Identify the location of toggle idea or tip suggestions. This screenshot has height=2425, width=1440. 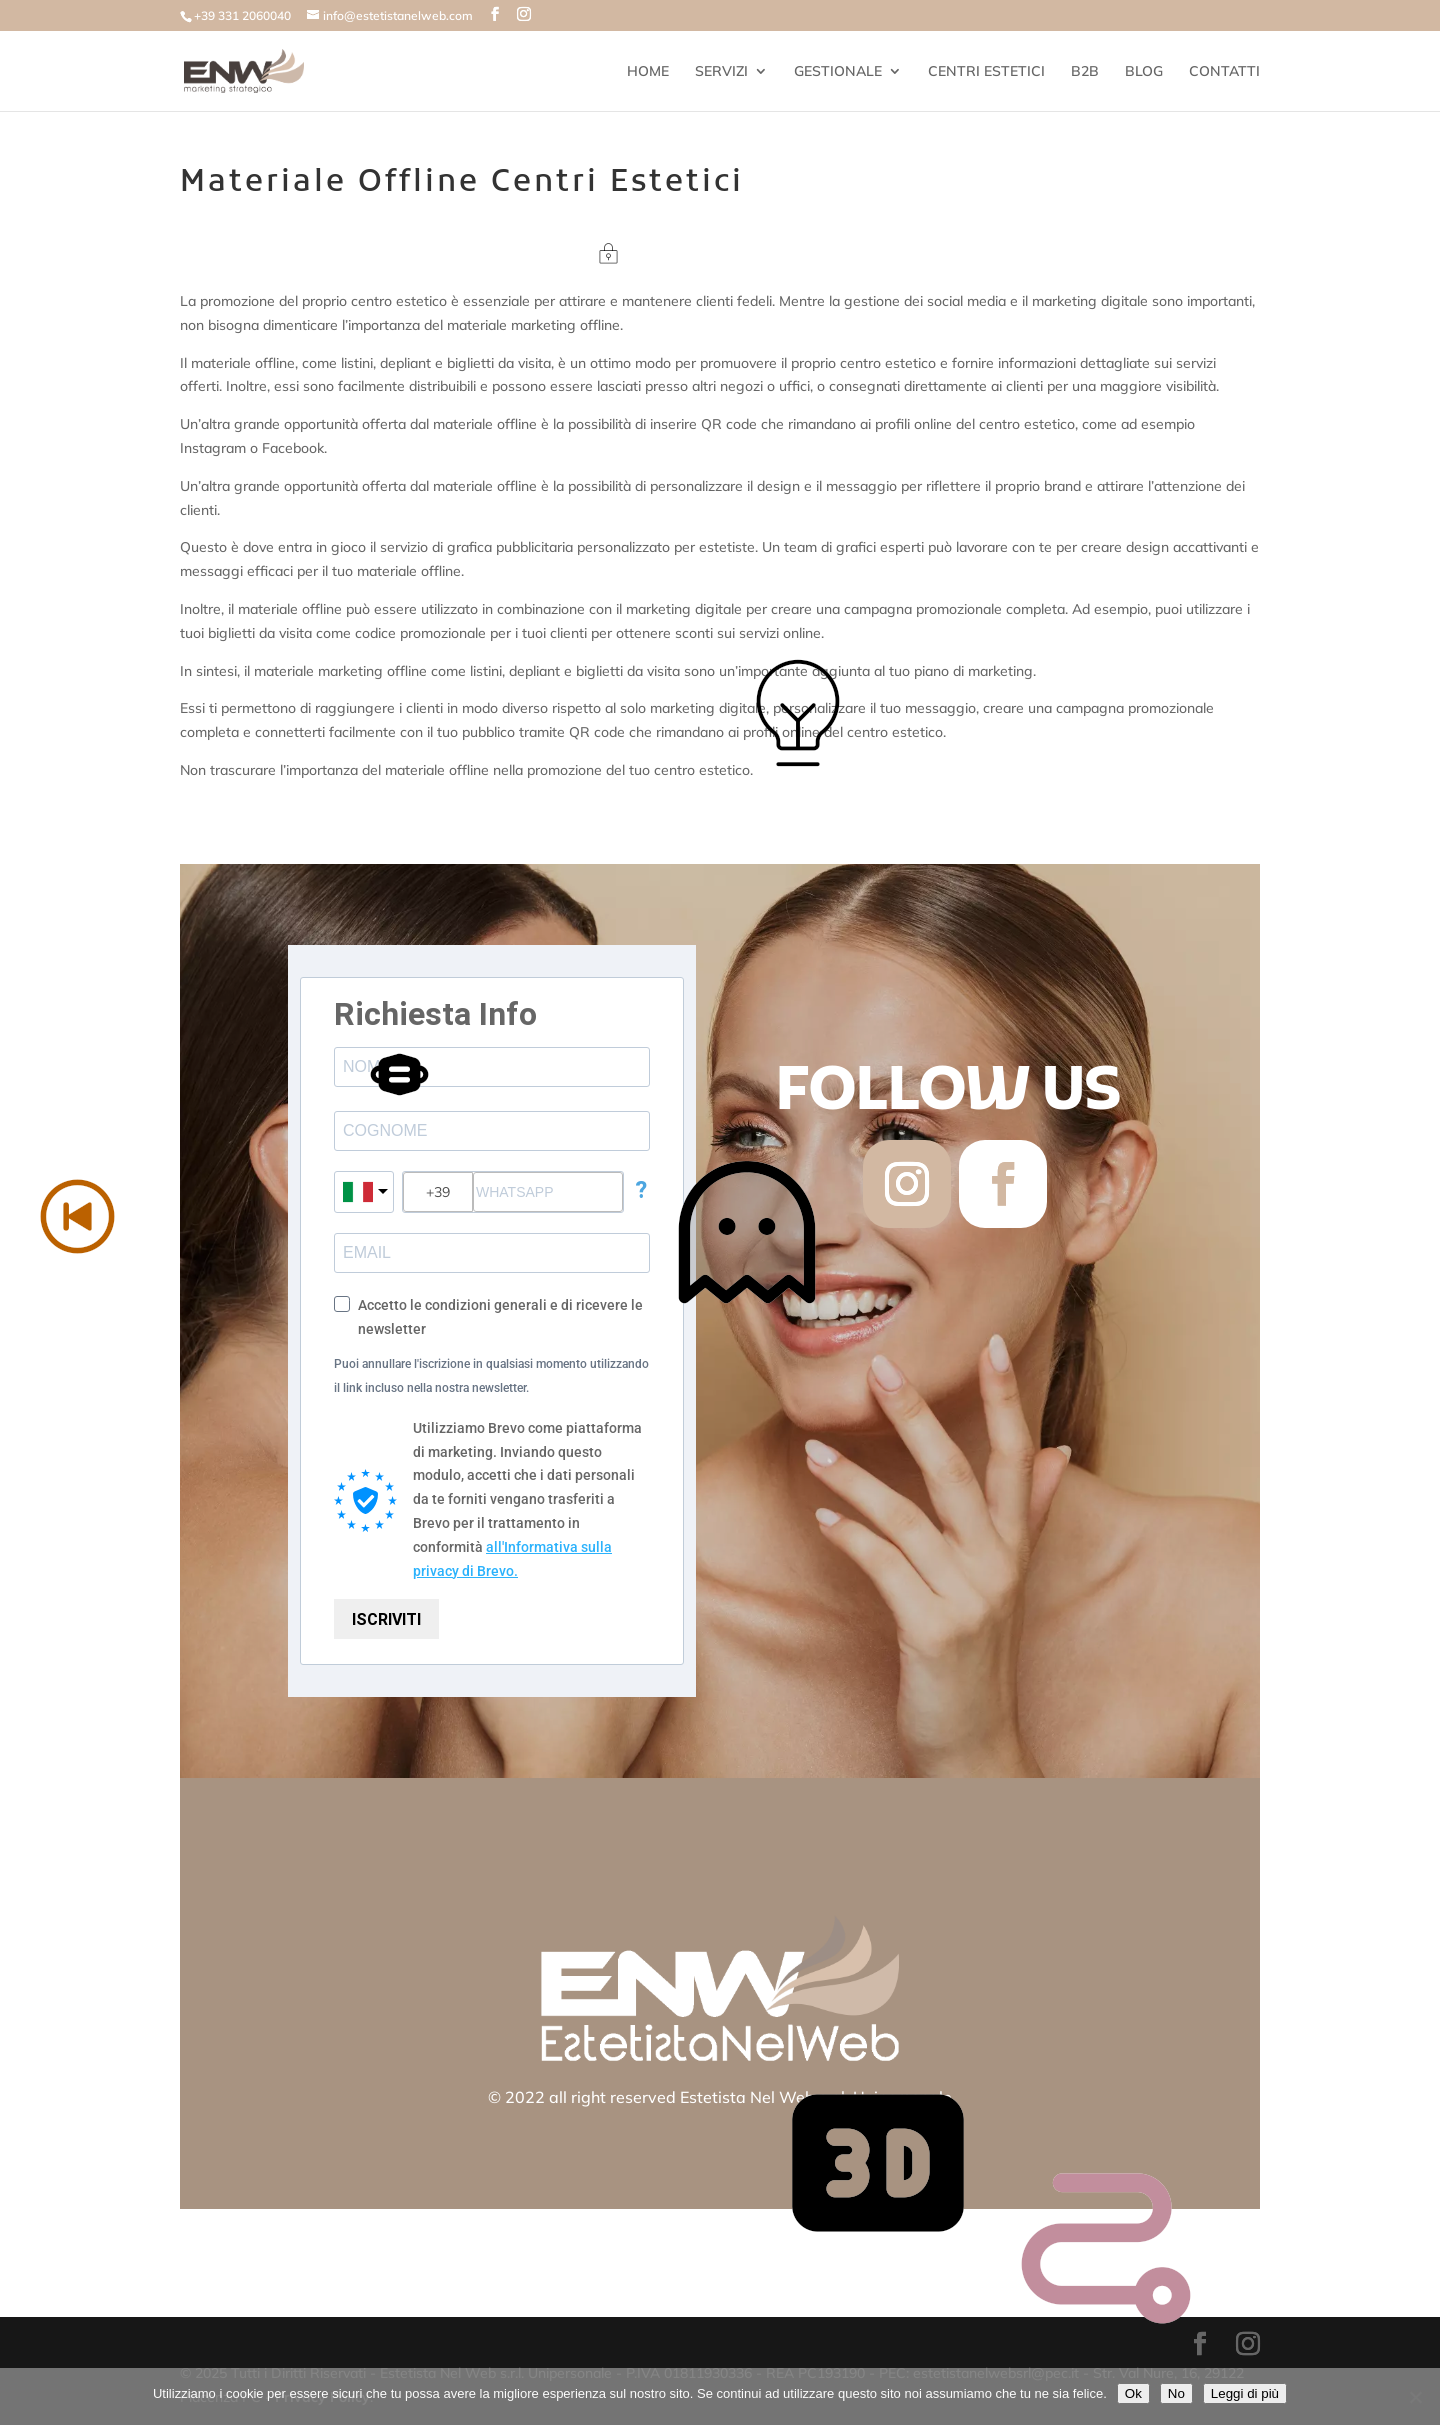
(798, 713).